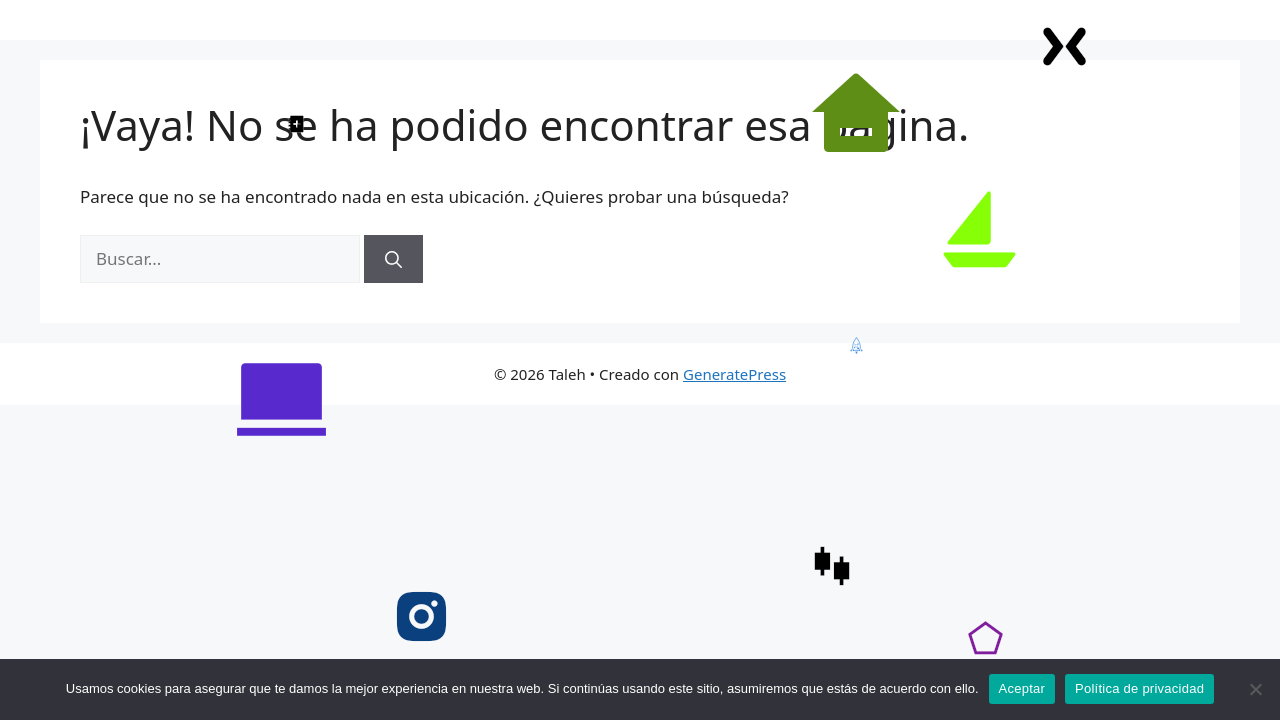 The image size is (1280, 720). Describe the element at coordinates (856, 116) in the screenshot. I see `navigate to home screen` at that location.